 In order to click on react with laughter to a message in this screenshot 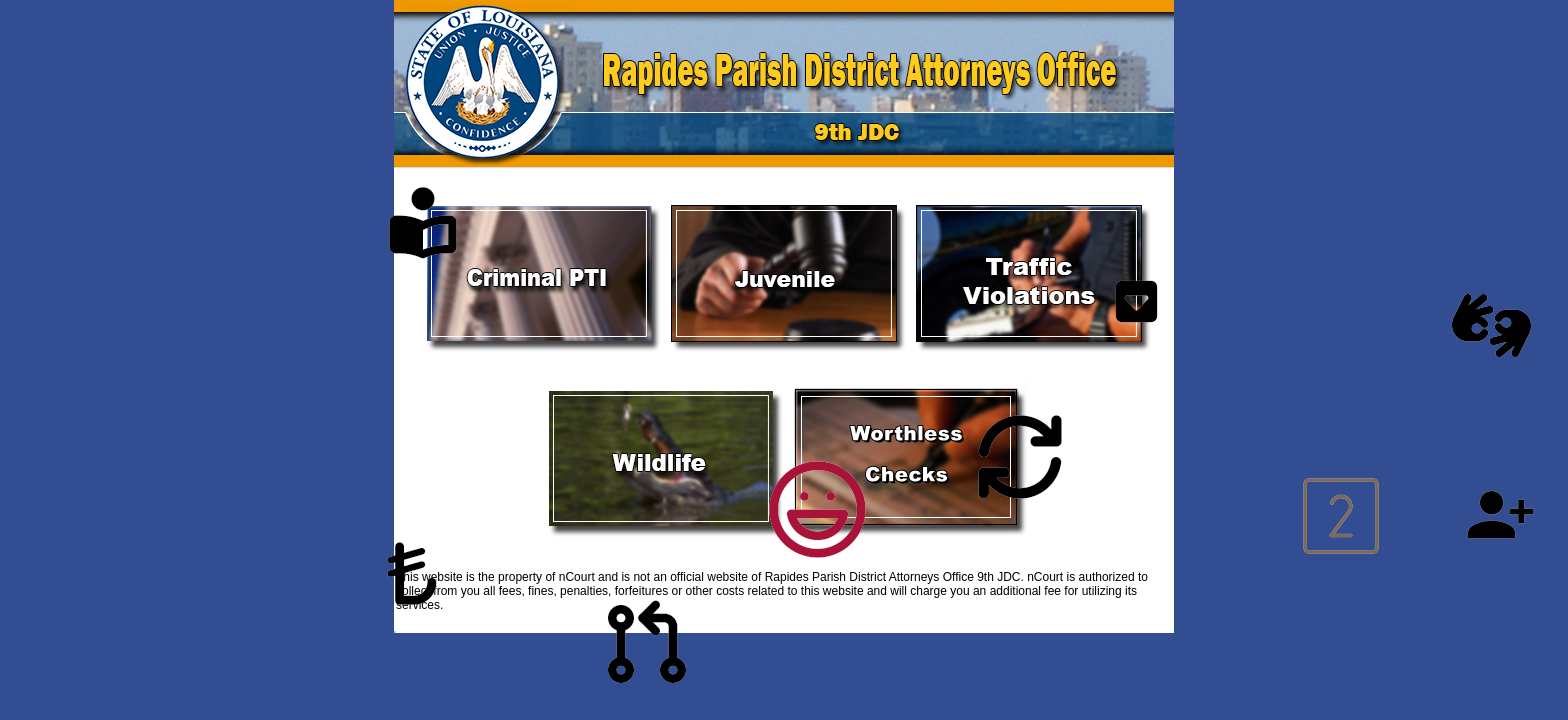, I will do `click(817, 509)`.